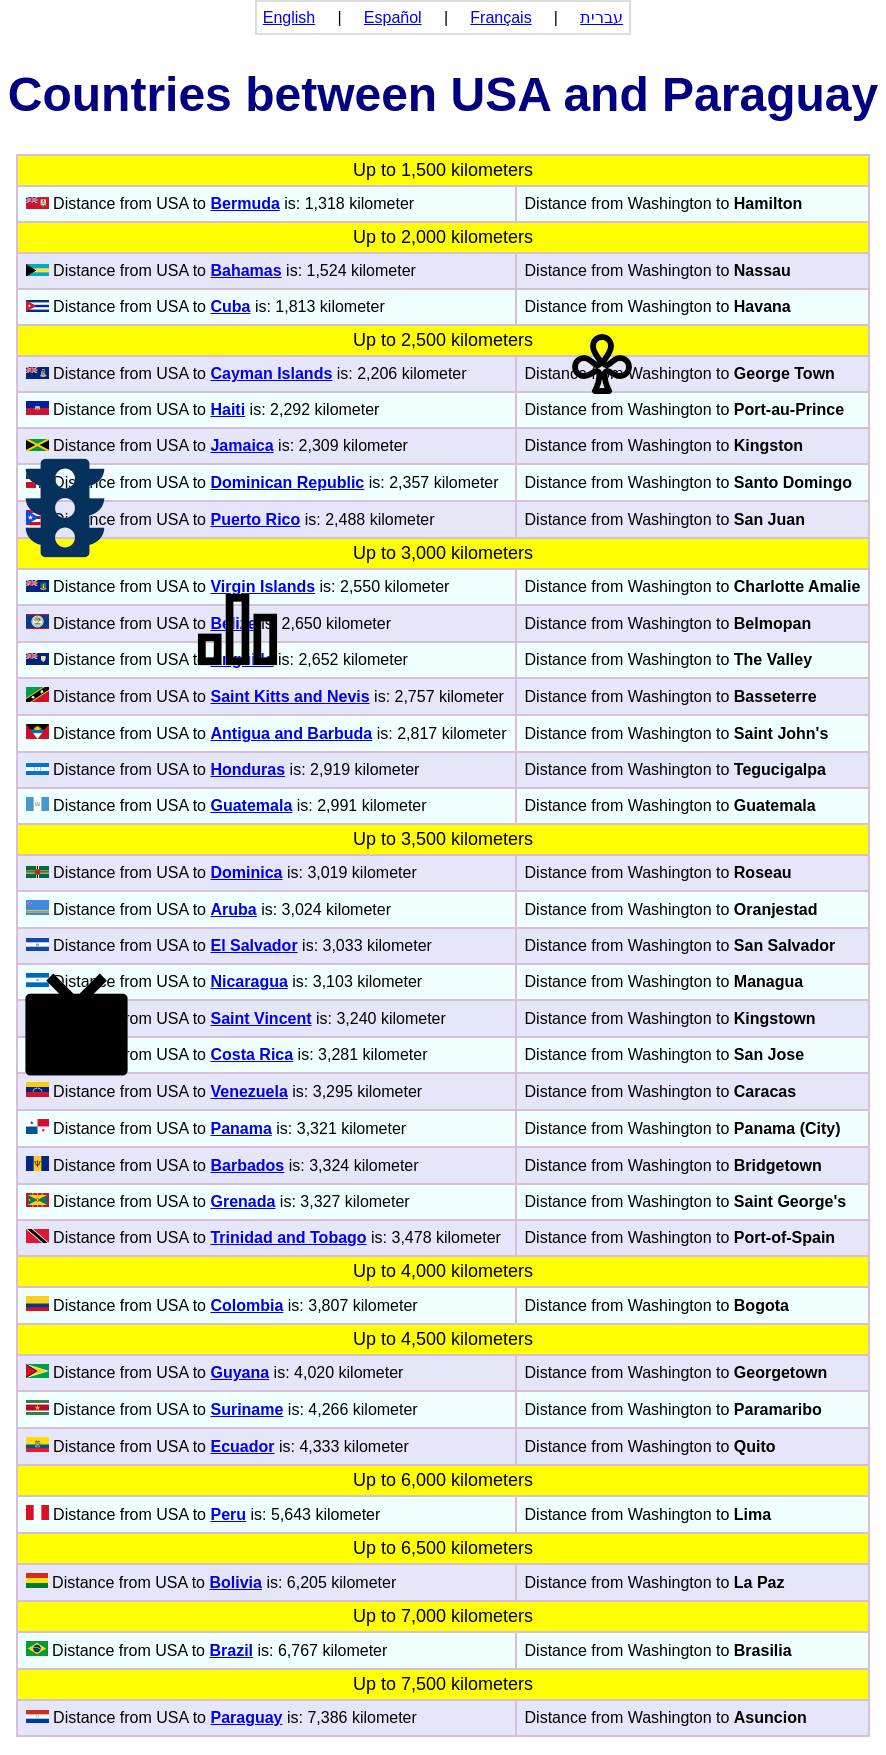 The image size is (886, 1755). Describe the element at coordinates (237, 629) in the screenshot. I see `view analytics or statistics` at that location.